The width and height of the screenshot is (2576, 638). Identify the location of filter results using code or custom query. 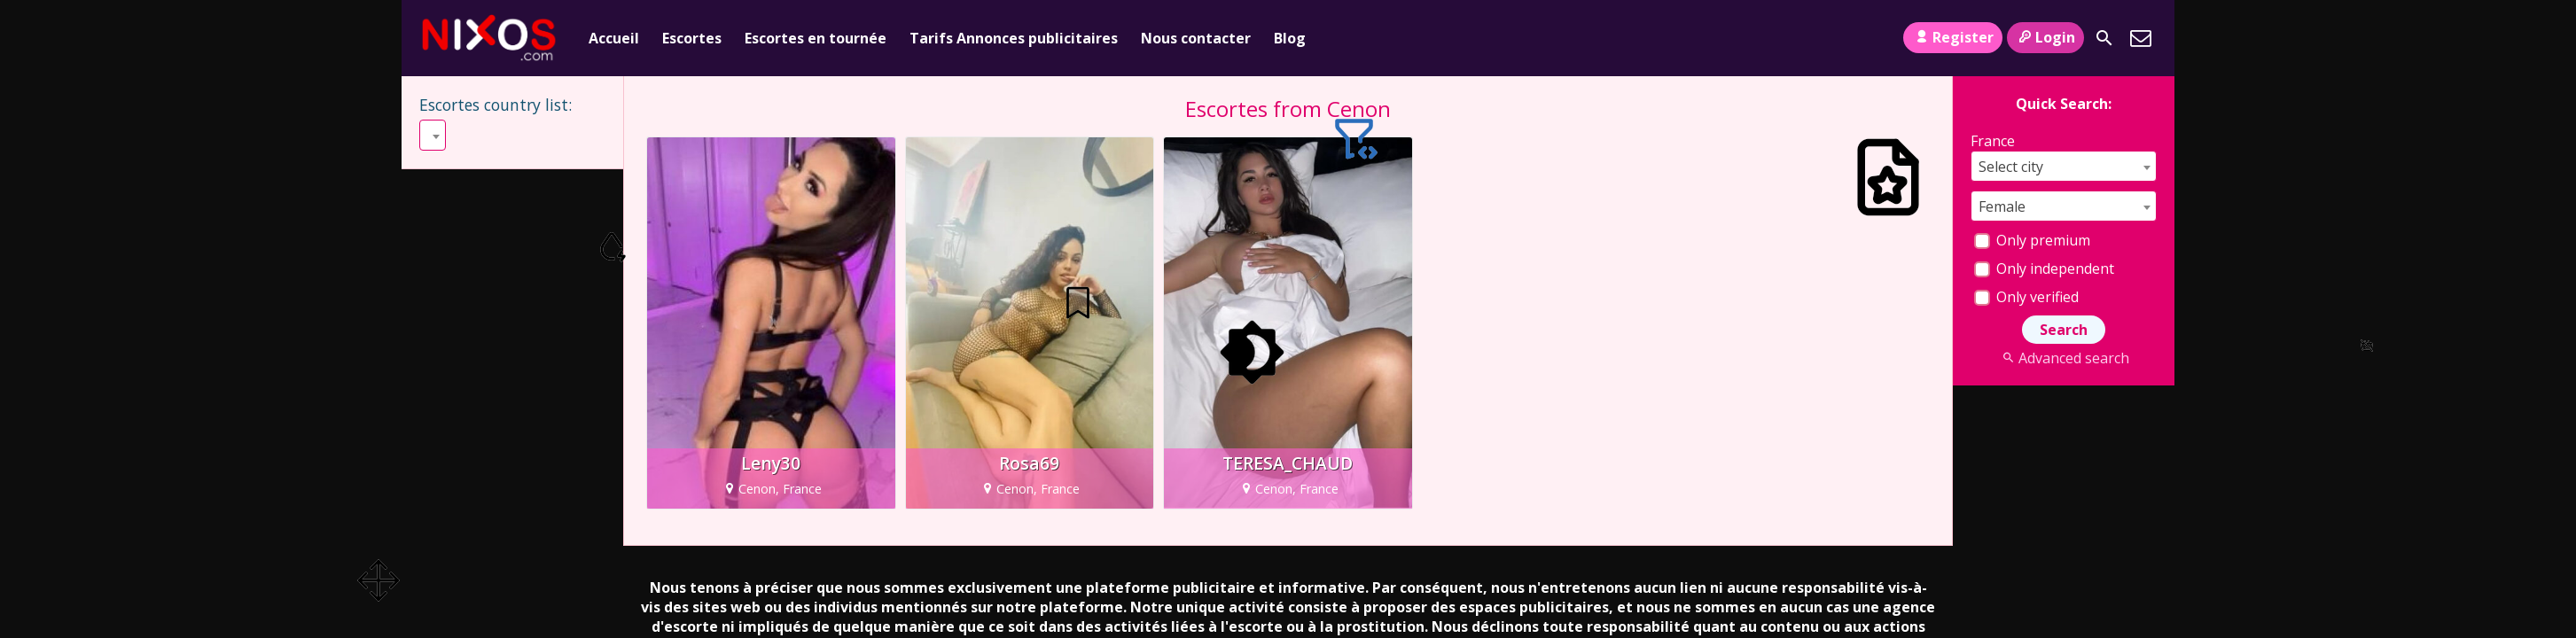
(1354, 137).